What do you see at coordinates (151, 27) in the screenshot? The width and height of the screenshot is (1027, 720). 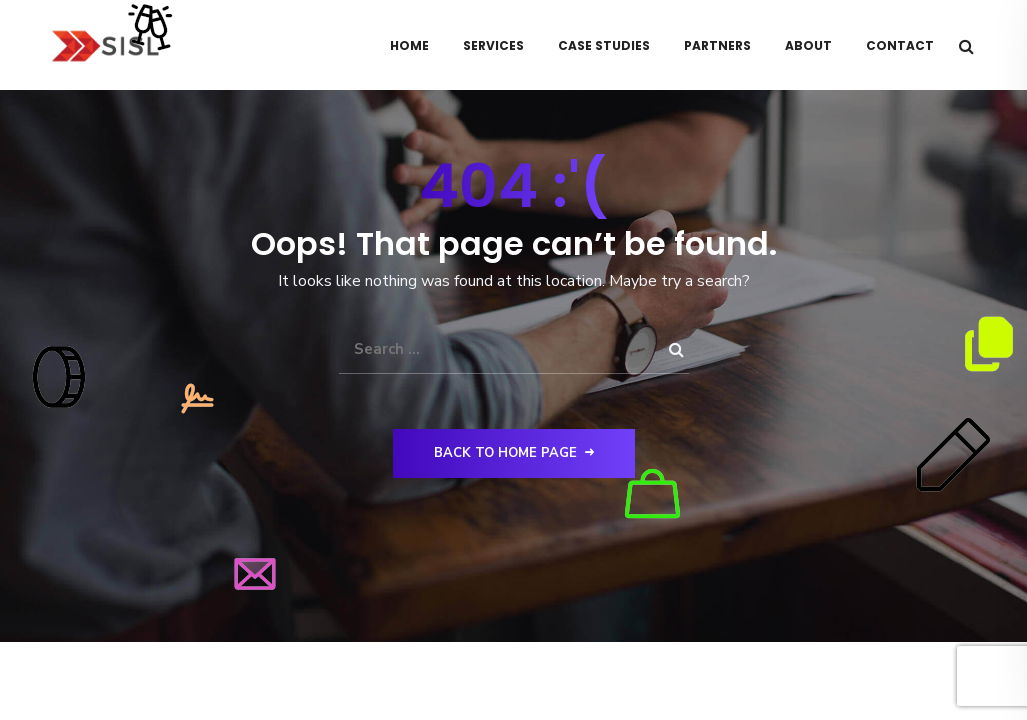 I see `celebrate an achievement or milestone` at bounding box center [151, 27].